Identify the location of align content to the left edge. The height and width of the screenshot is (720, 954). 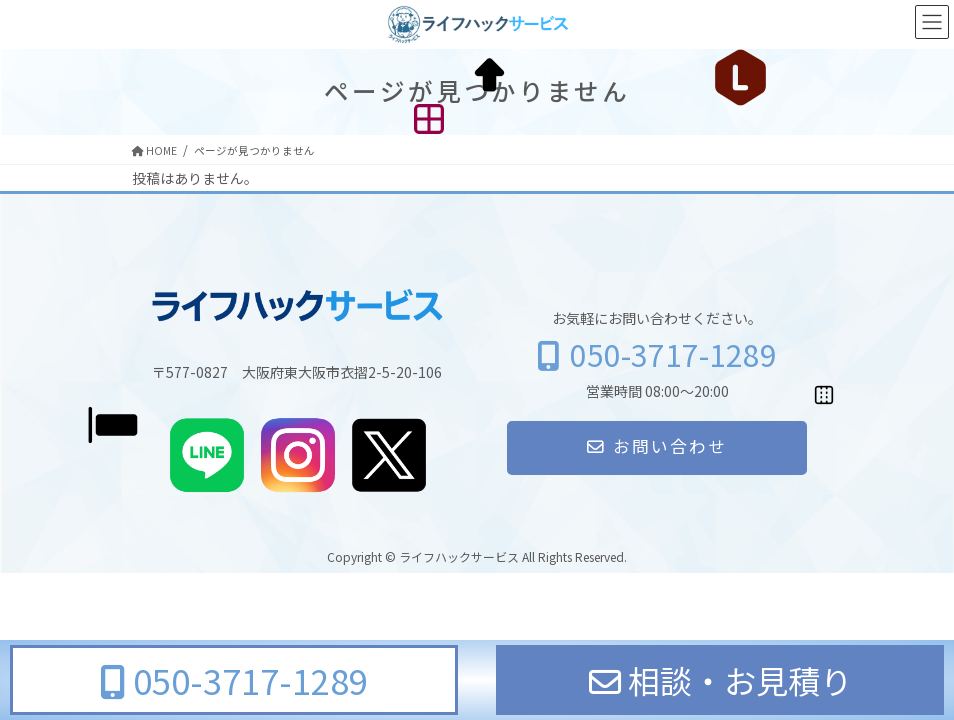
(112, 425).